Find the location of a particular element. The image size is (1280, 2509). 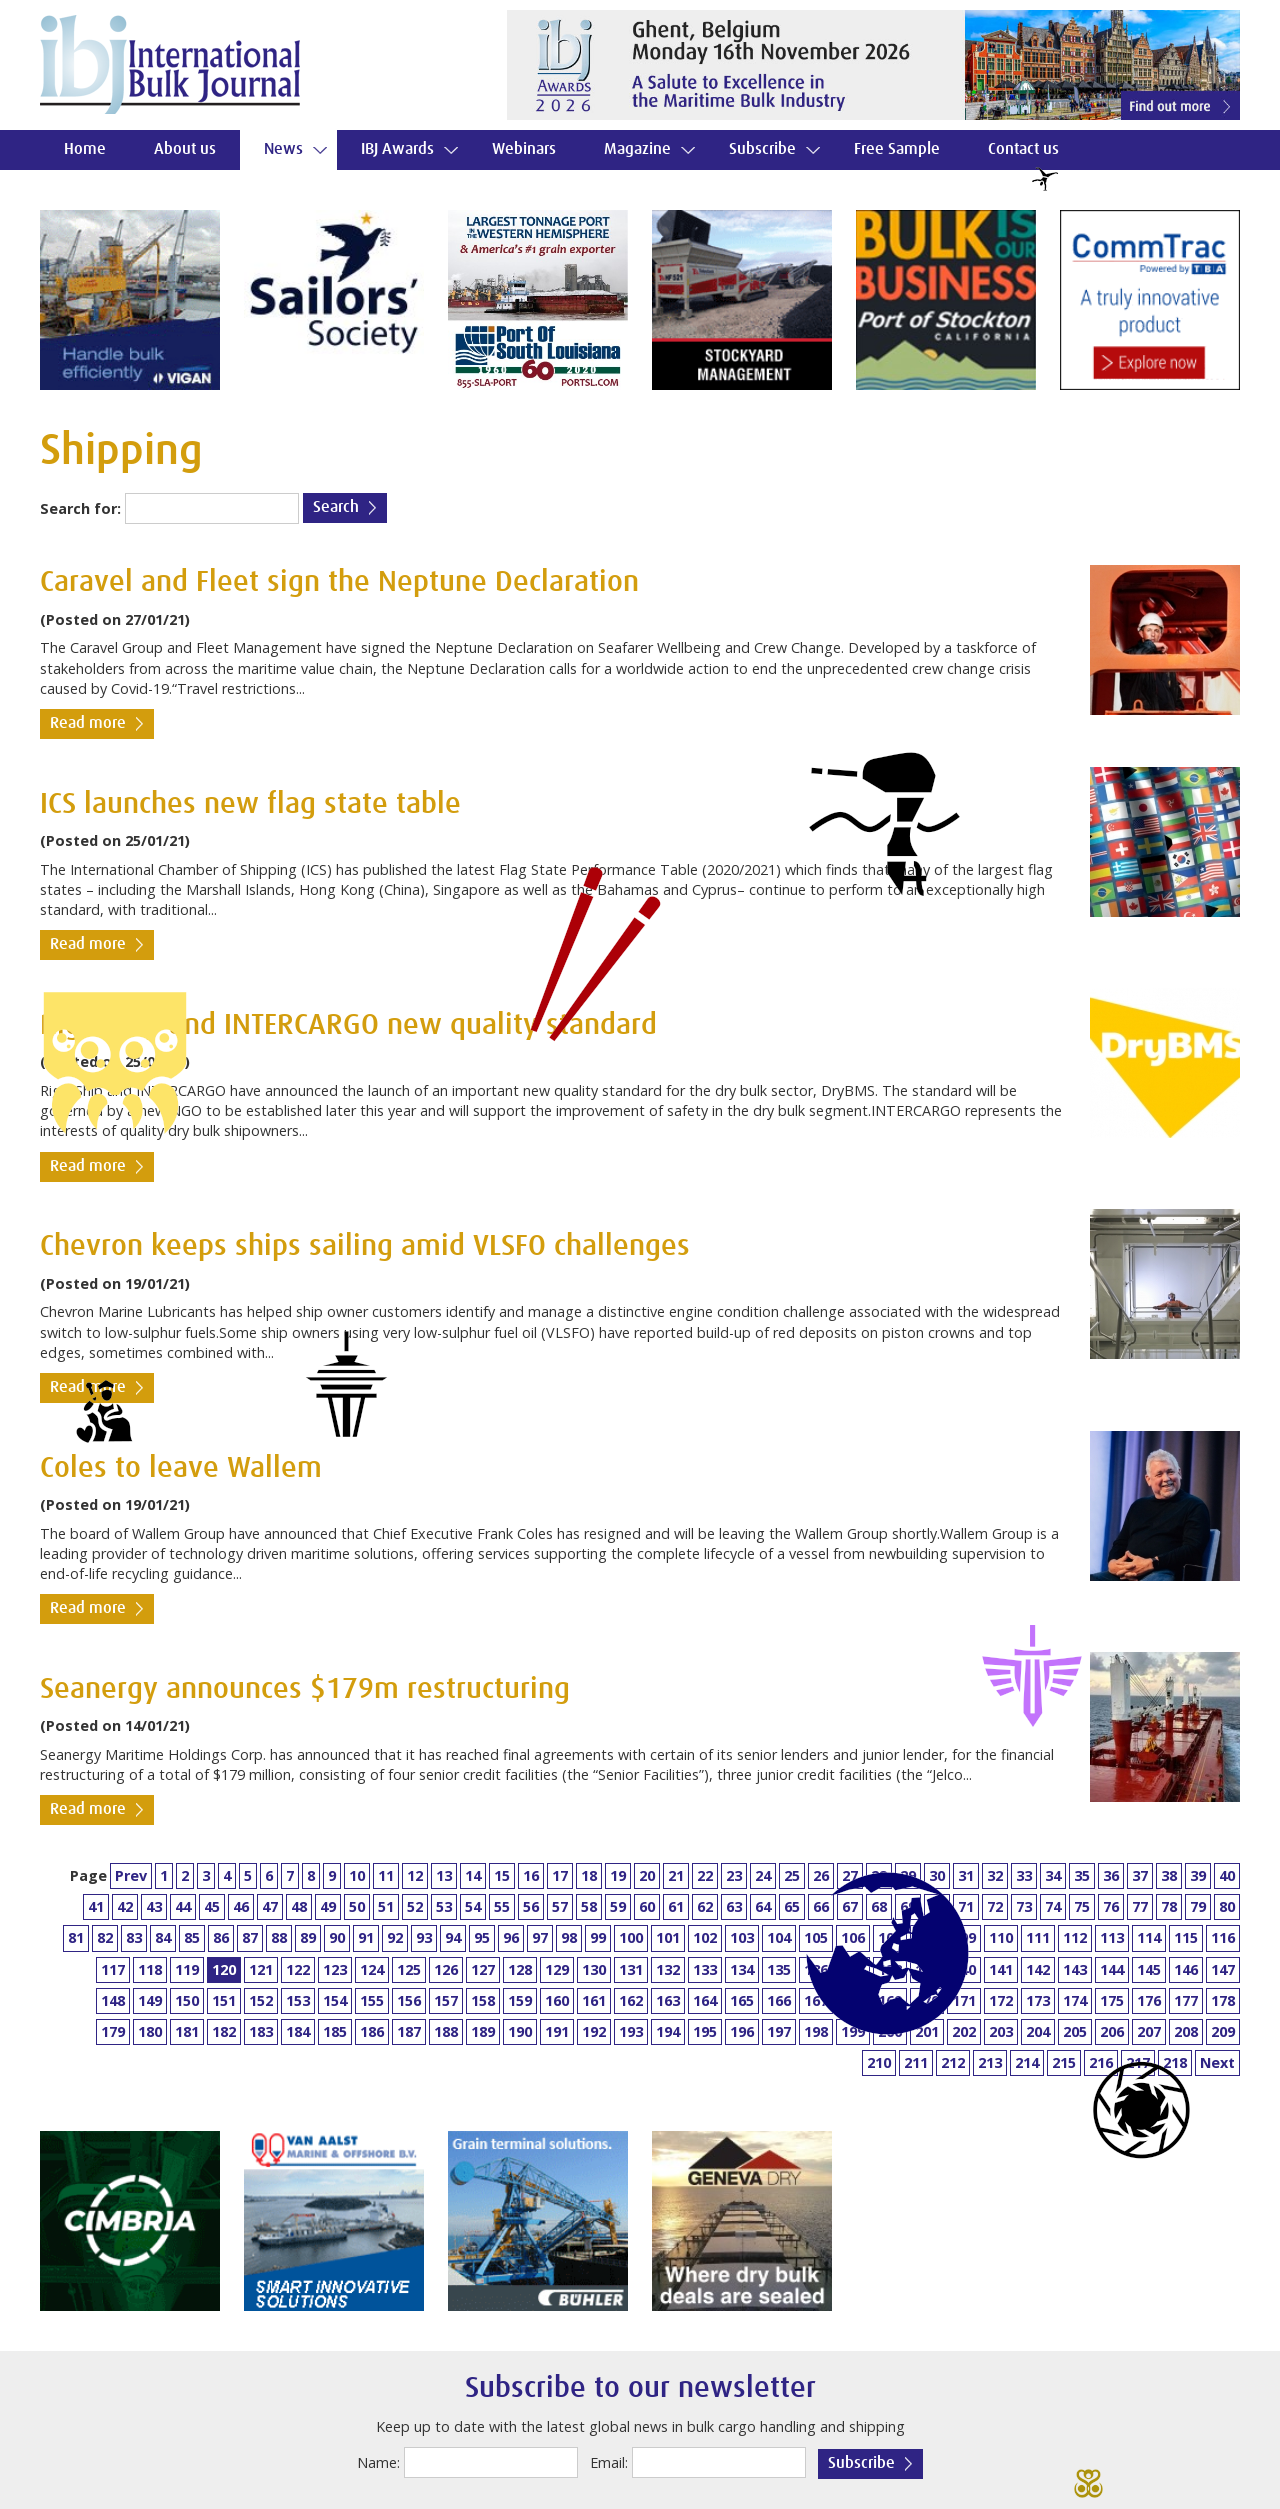

decorative abstract symbol or ornament is located at coordinates (1088, 2483).